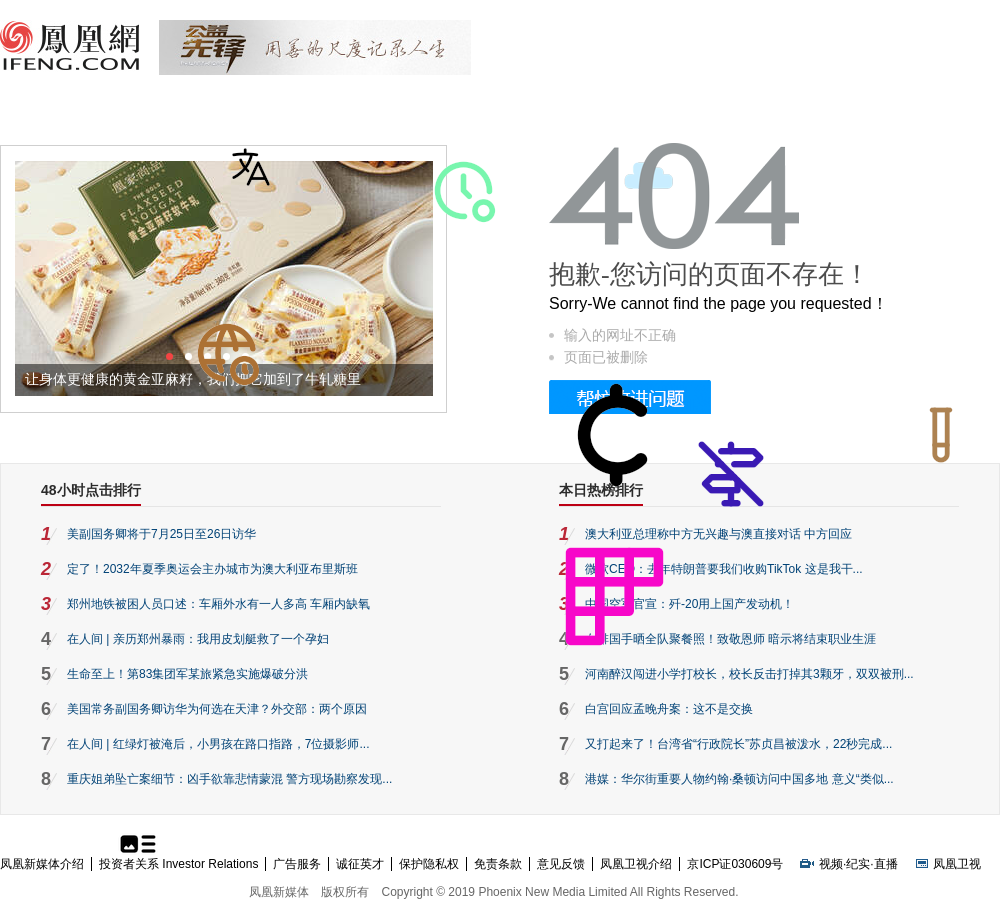 This screenshot has height=906, width=1000. Describe the element at coordinates (613, 435) in the screenshot. I see `indicates a price or cost in cents` at that location.